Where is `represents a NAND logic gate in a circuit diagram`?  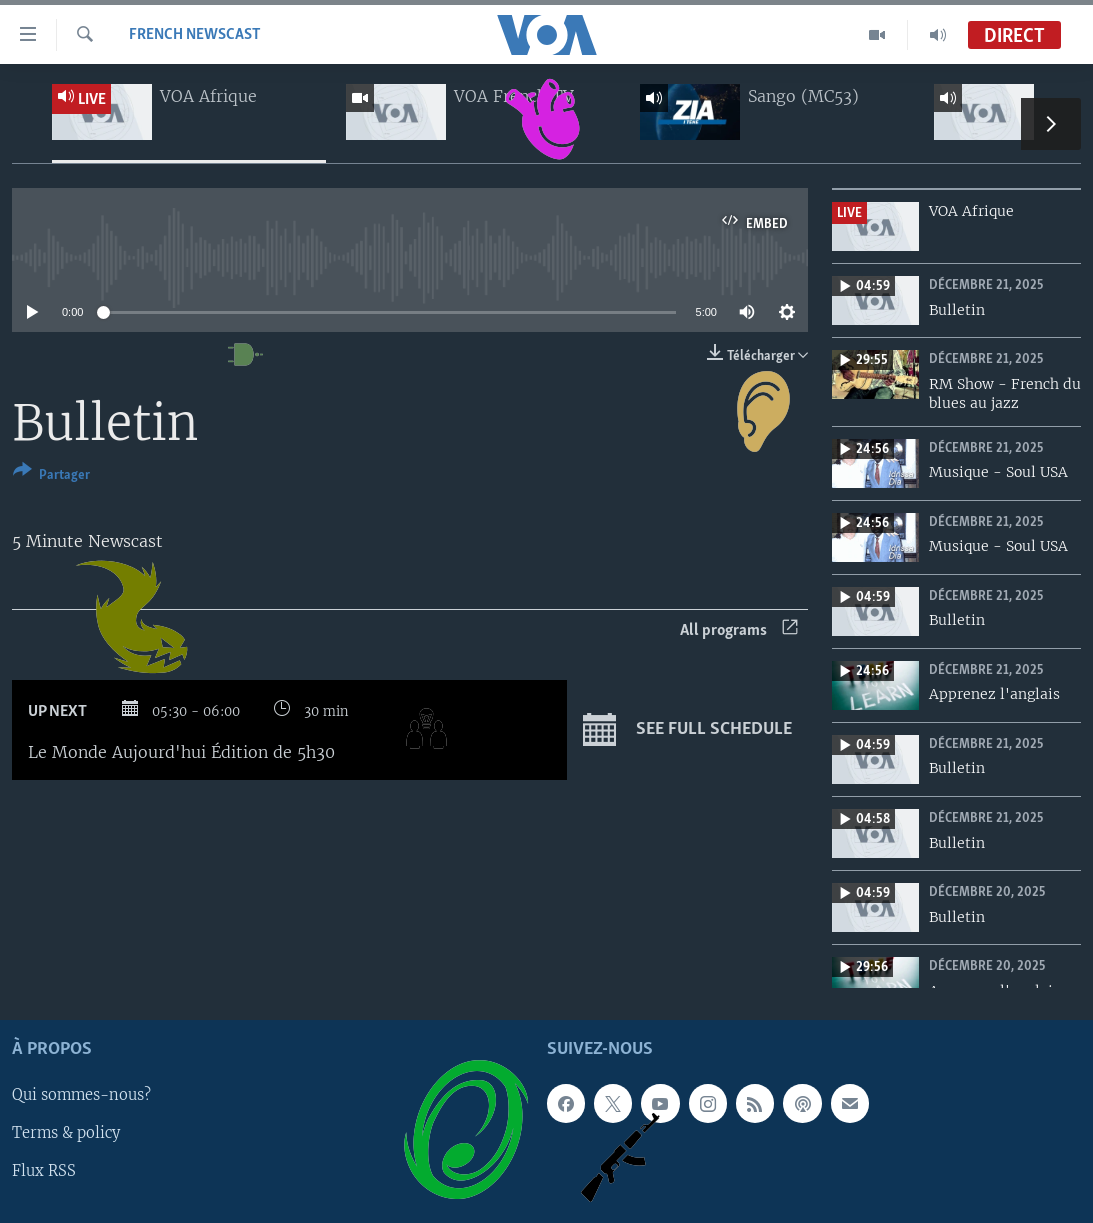 represents a NAND logic gate in a circuit diagram is located at coordinates (245, 354).